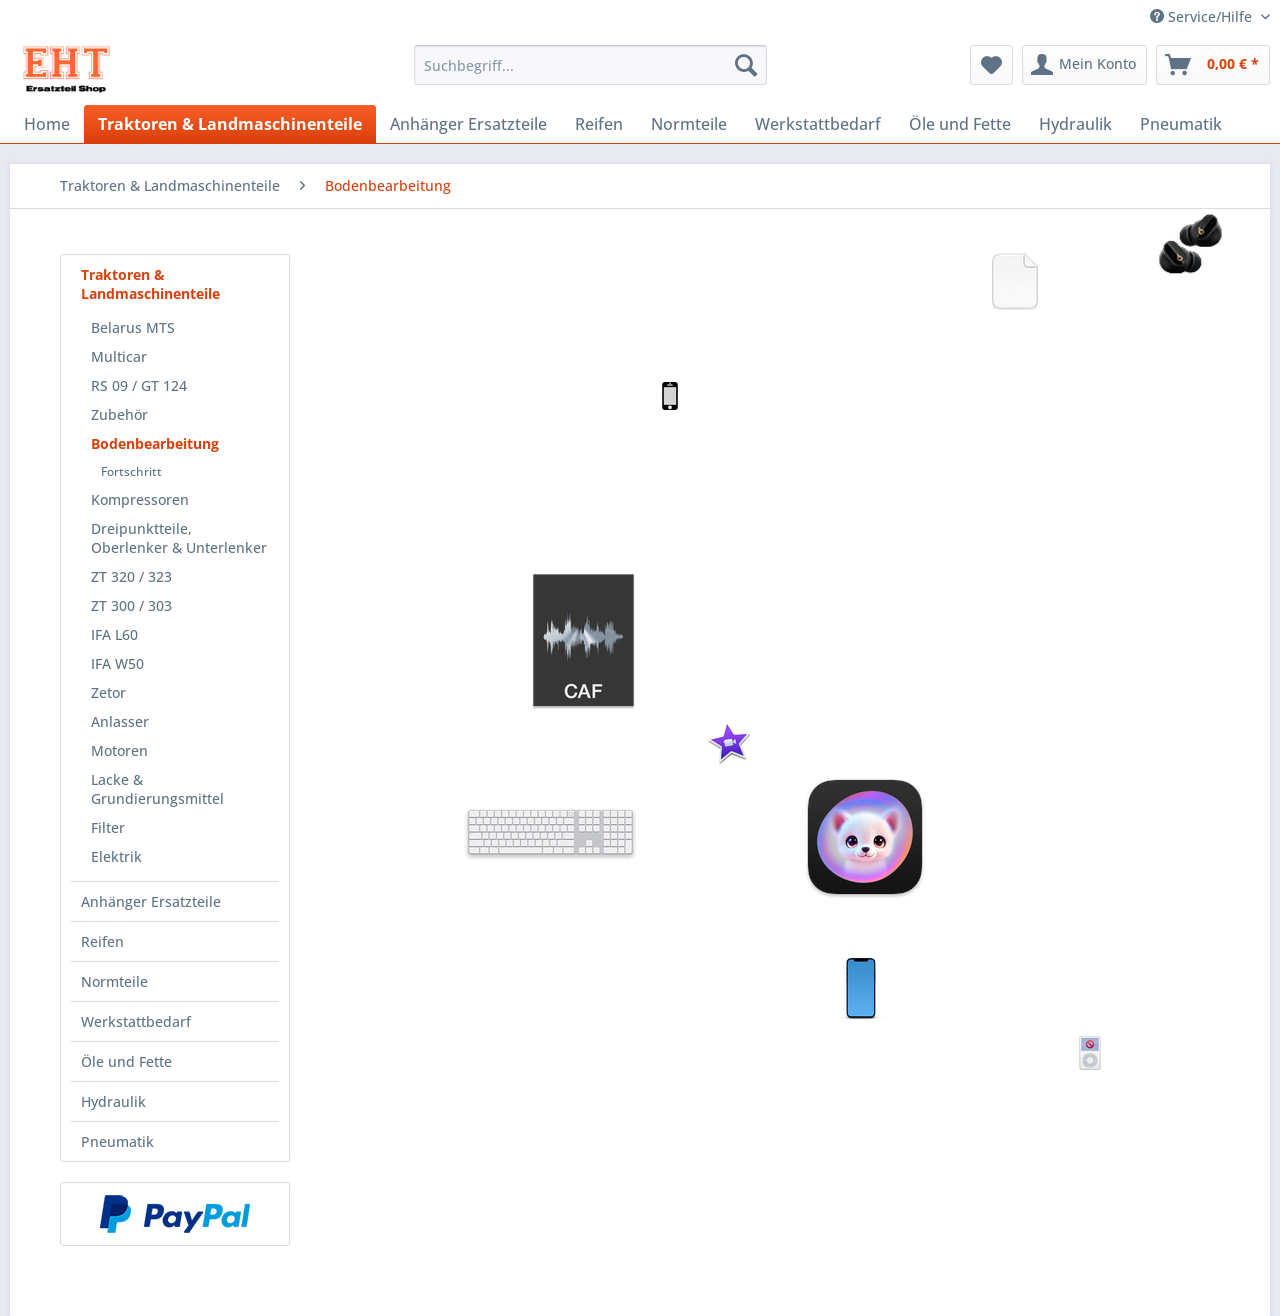  I want to click on iPod device is unavailable or cannot be connected, so click(1090, 1053).